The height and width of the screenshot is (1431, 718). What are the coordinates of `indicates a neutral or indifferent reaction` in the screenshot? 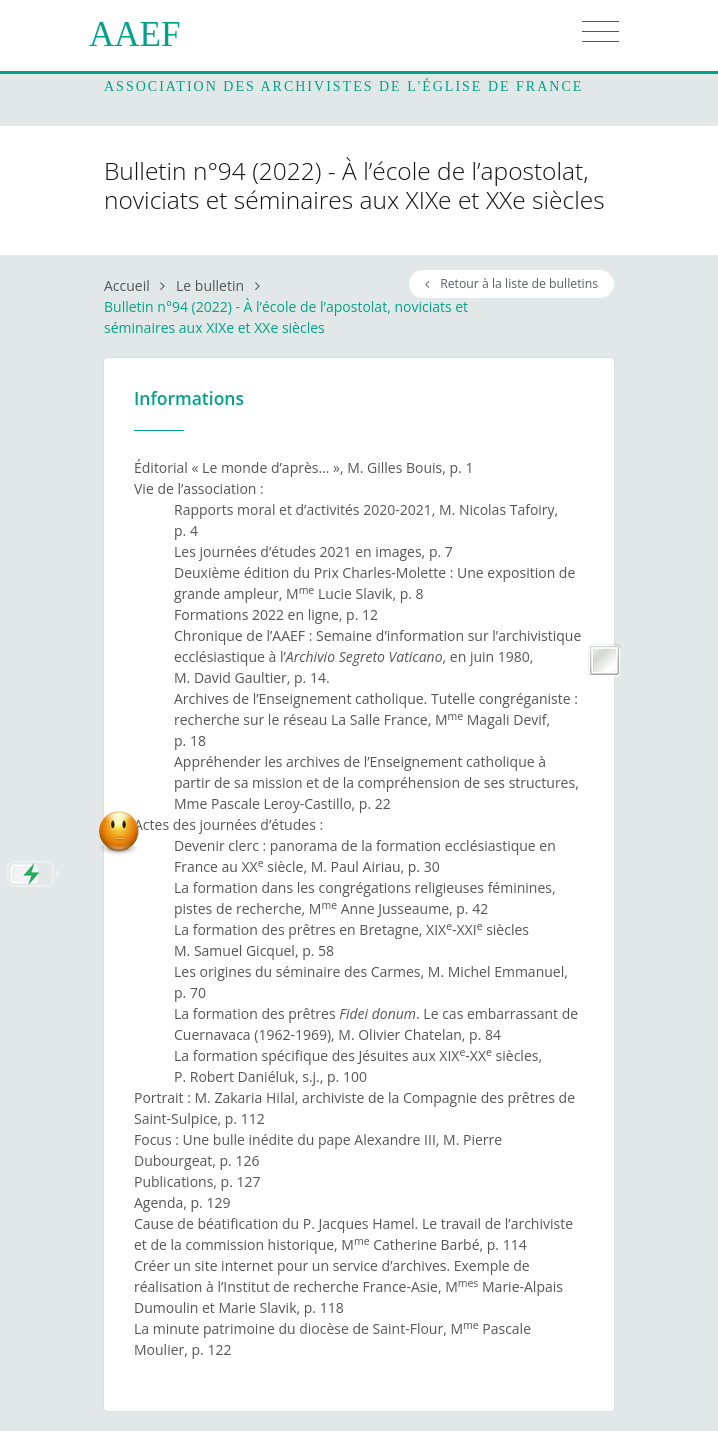 It's located at (119, 833).